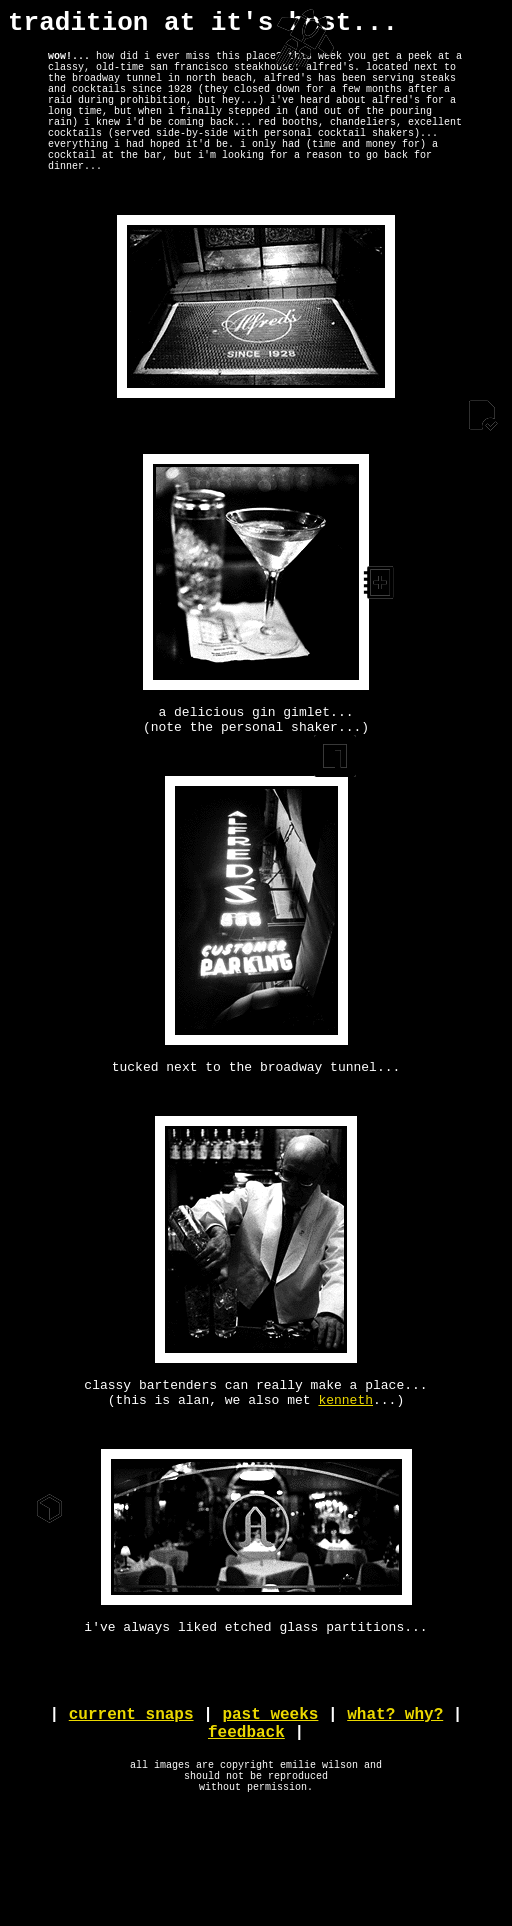 The width and height of the screenshot is (512, 1926). Describe the element at coordinates (378, 582) in the screenshot. I see `access health records or medical history` at that location.